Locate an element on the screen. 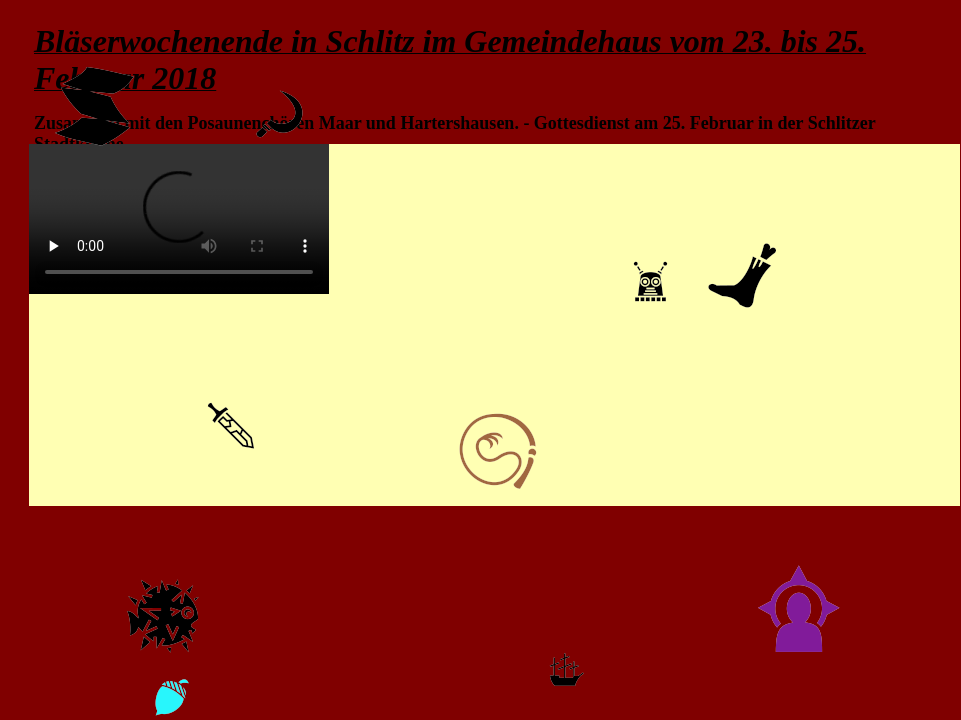  indicates a holy or divine character class is located at coordinates (798, 608).